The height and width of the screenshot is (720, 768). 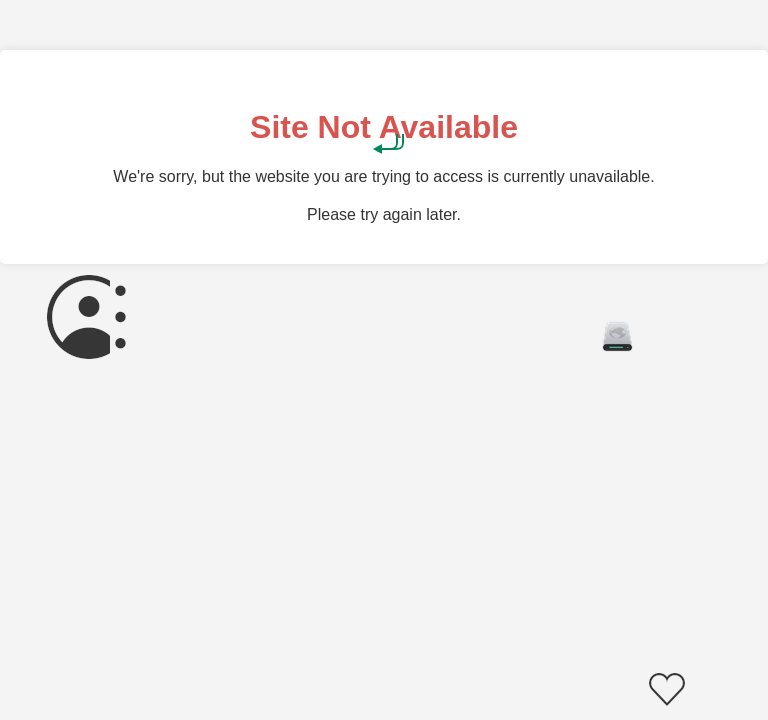 I want to click on browse artists in your music library, so click(x=89, y=317).